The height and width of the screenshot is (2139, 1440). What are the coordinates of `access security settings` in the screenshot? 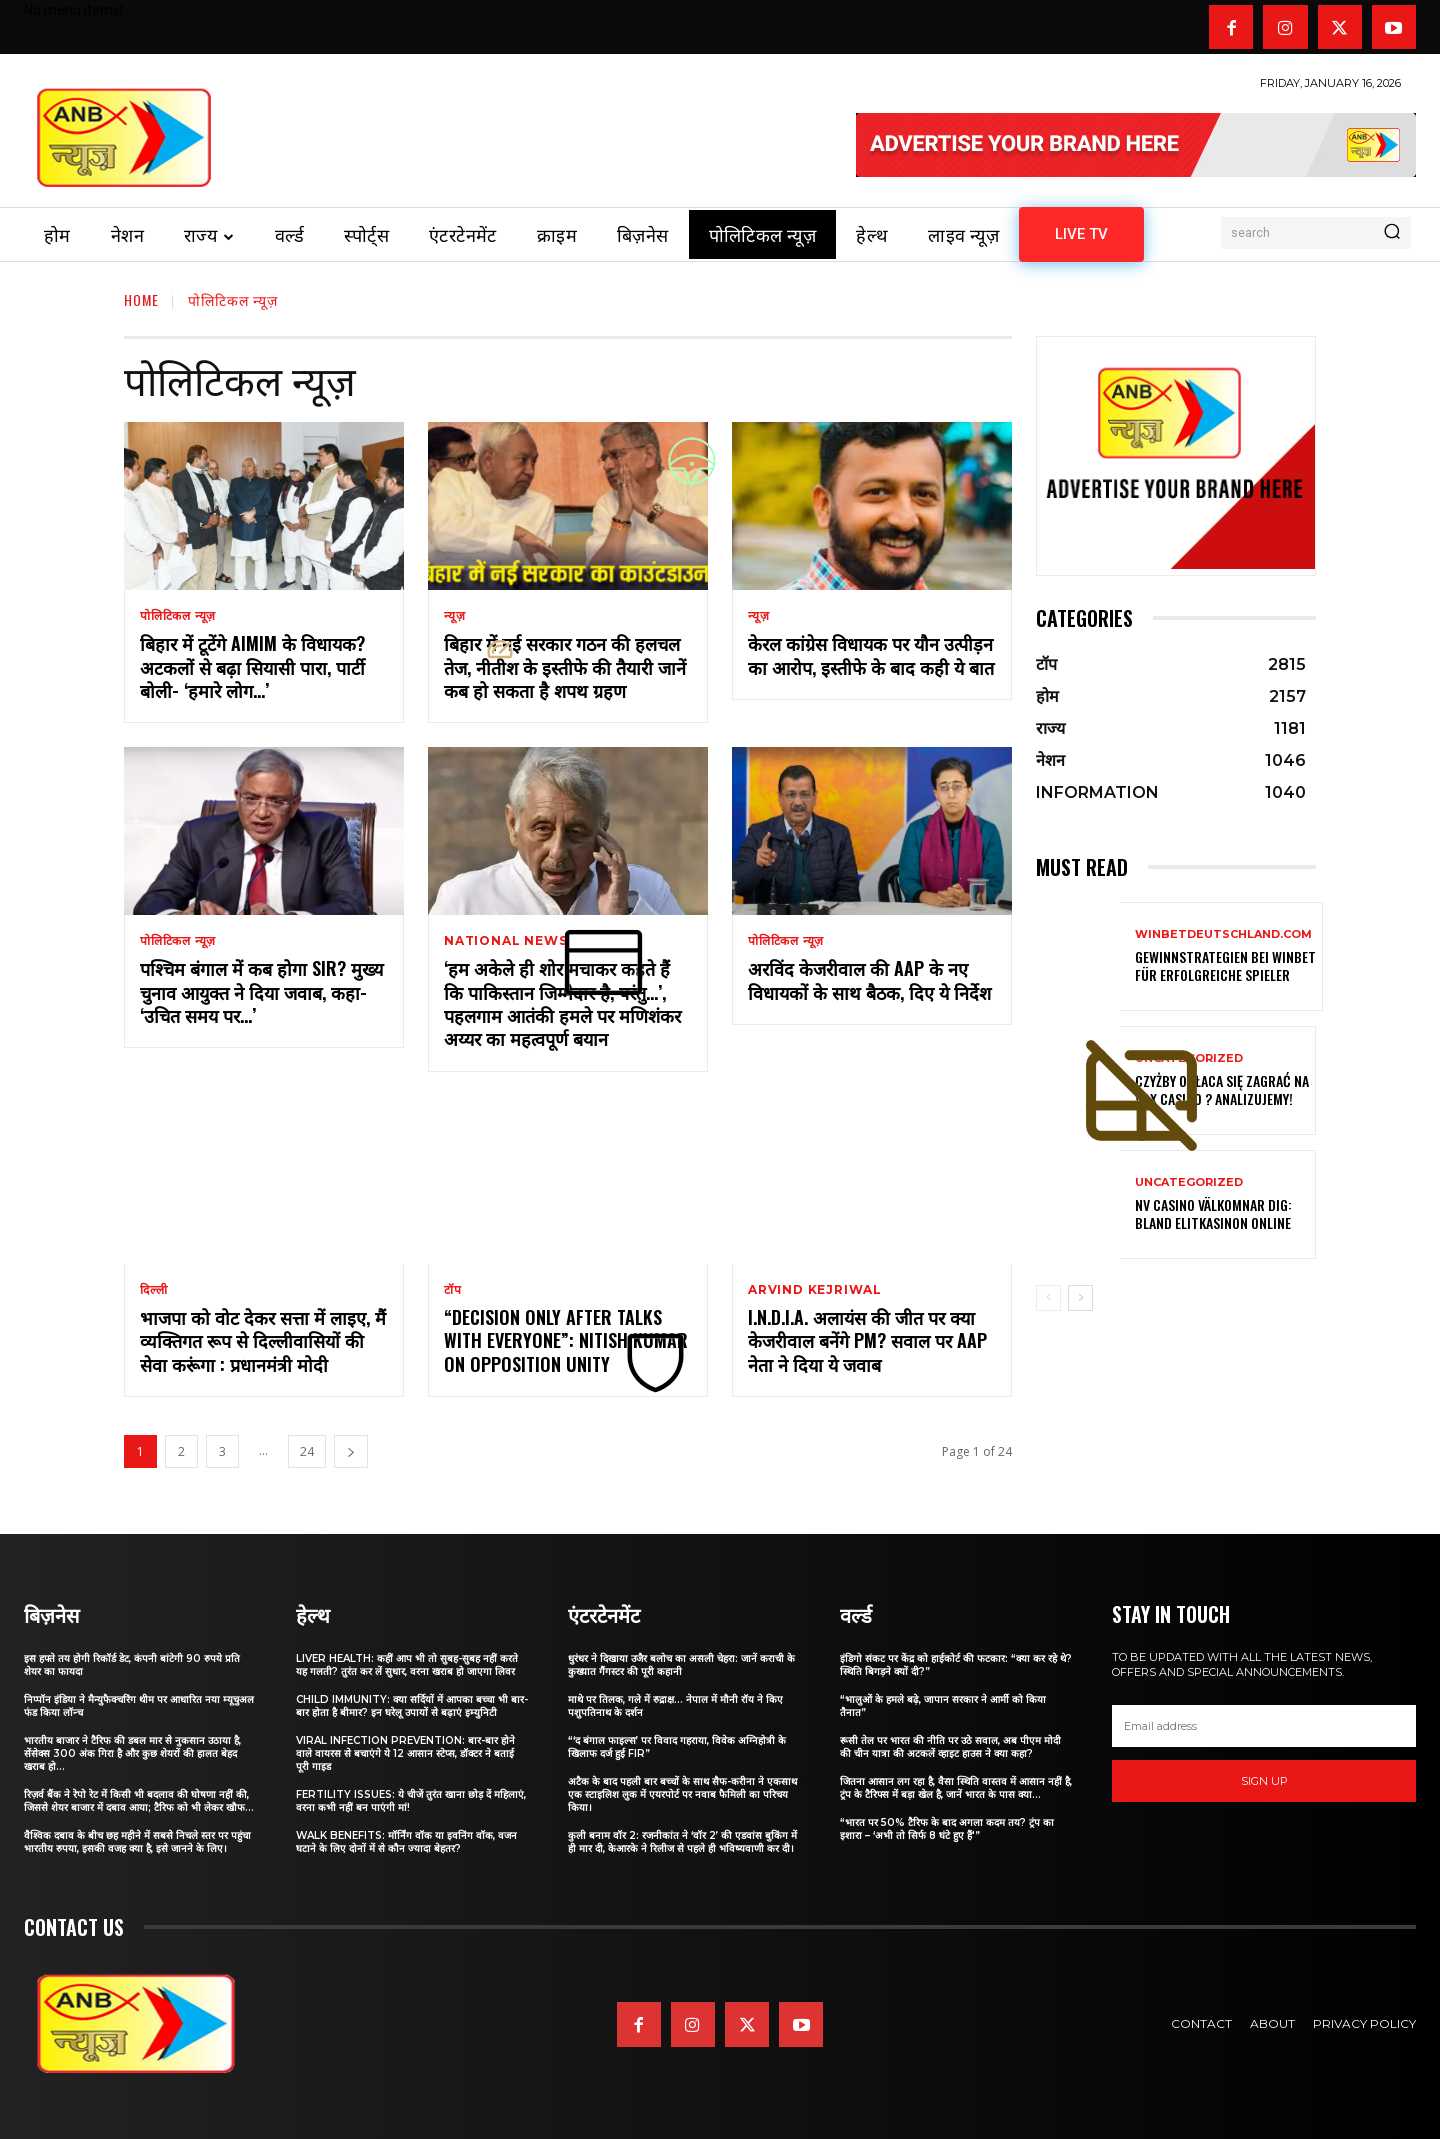 It's located at (655, 1359).